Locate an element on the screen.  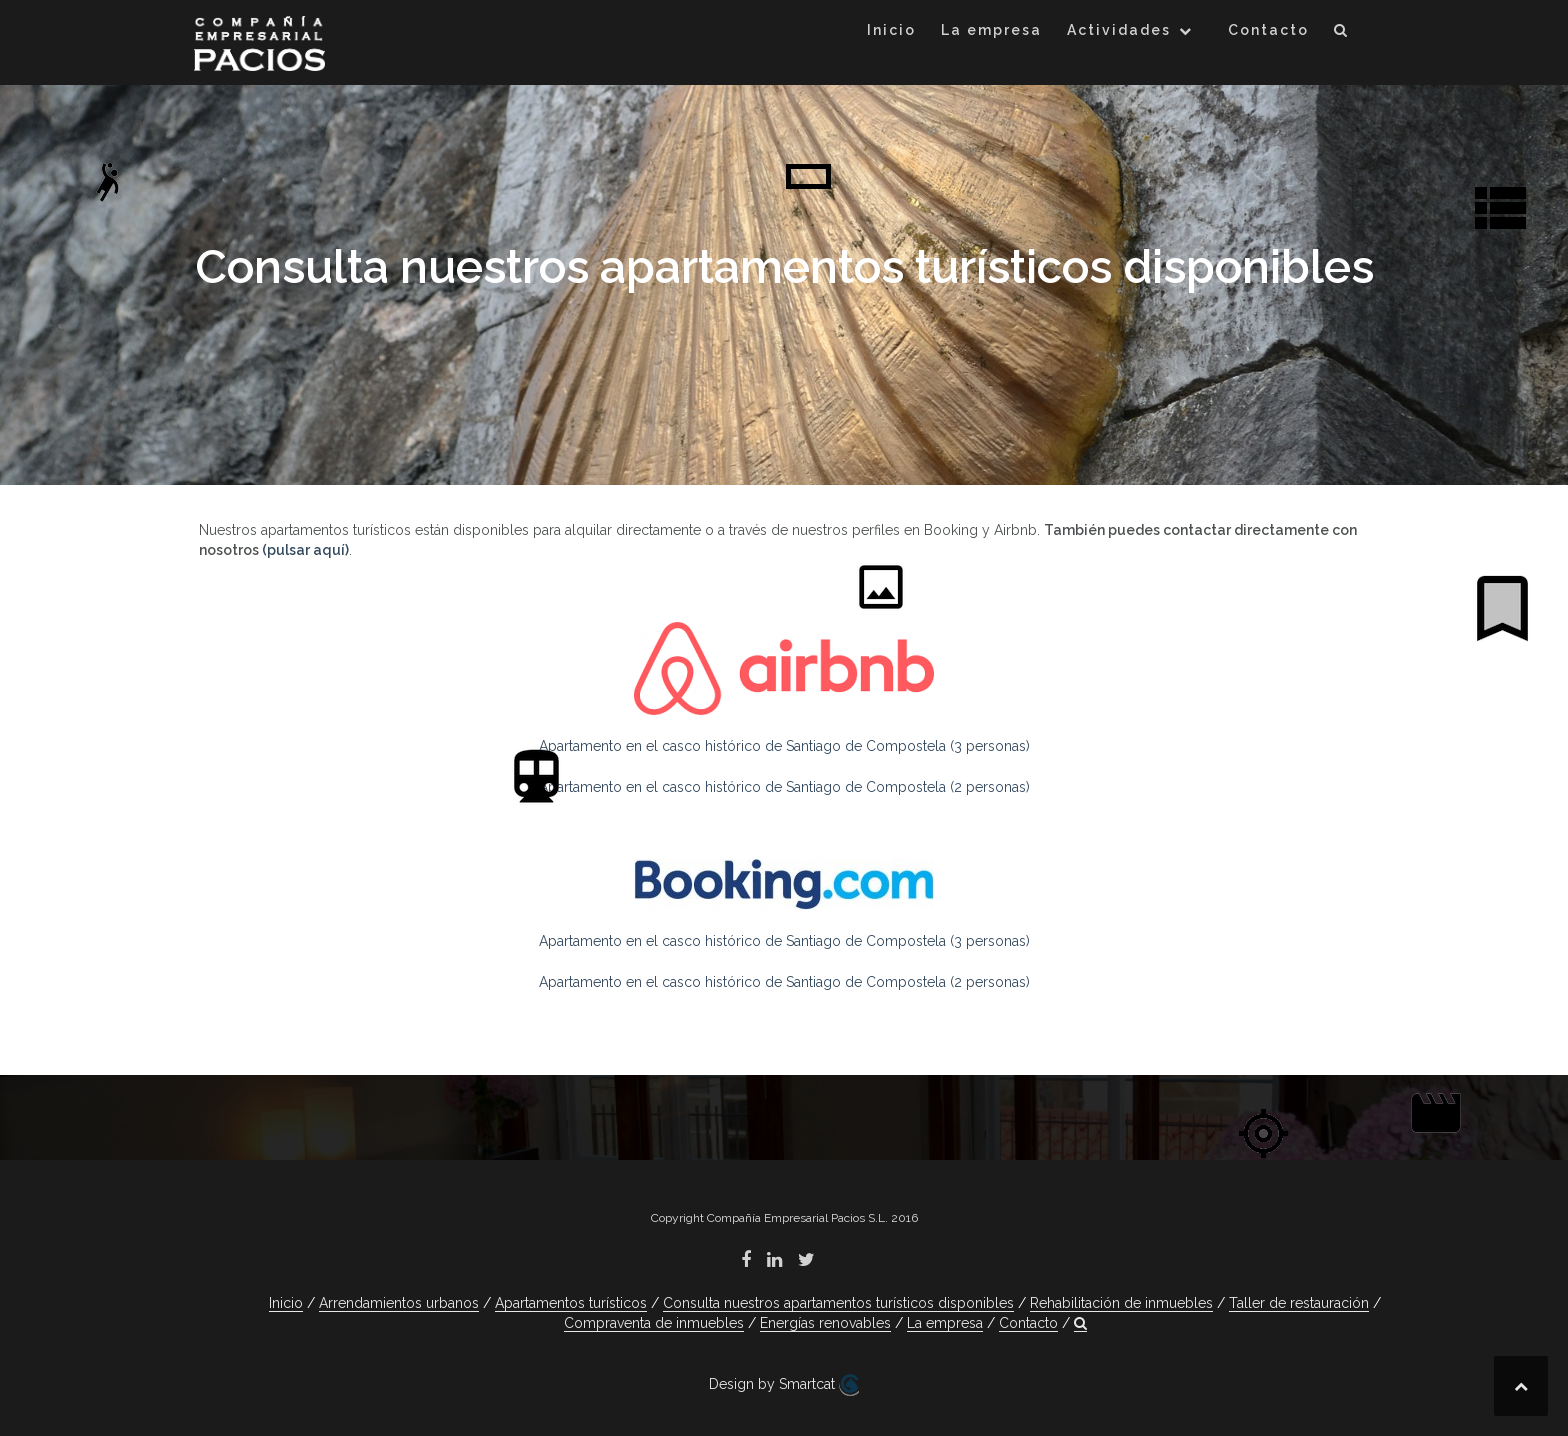
center map on your current location is located at coordinates (1263, 1133).